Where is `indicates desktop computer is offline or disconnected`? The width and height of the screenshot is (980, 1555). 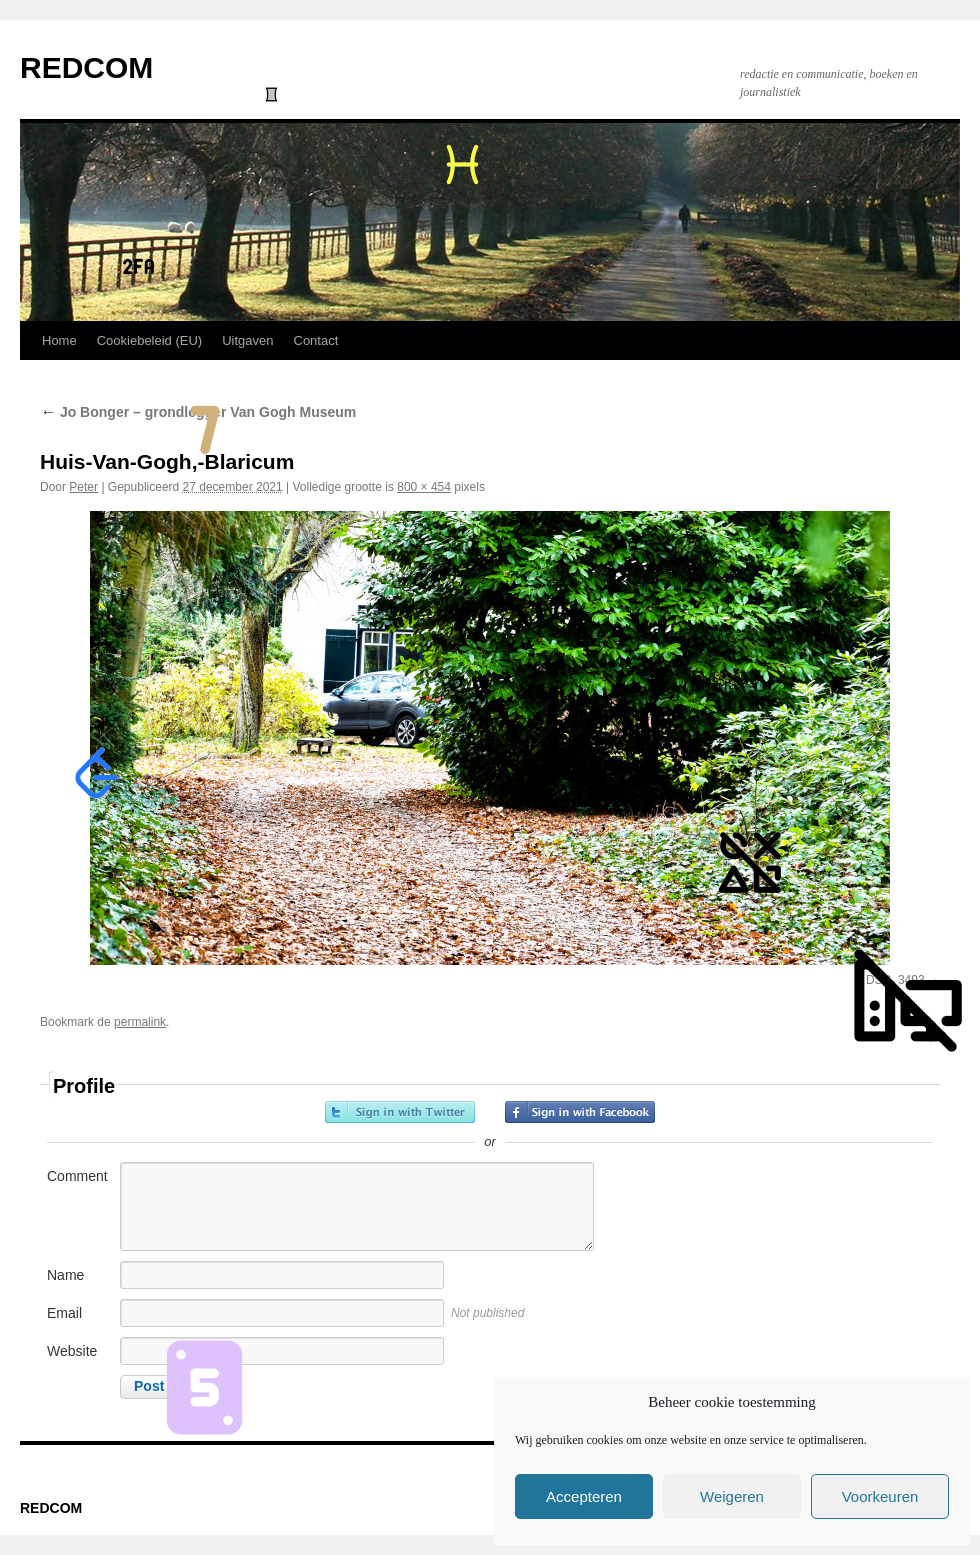 indicates desktop computer is offline or disconnected is located at coordinates (905, 1000).